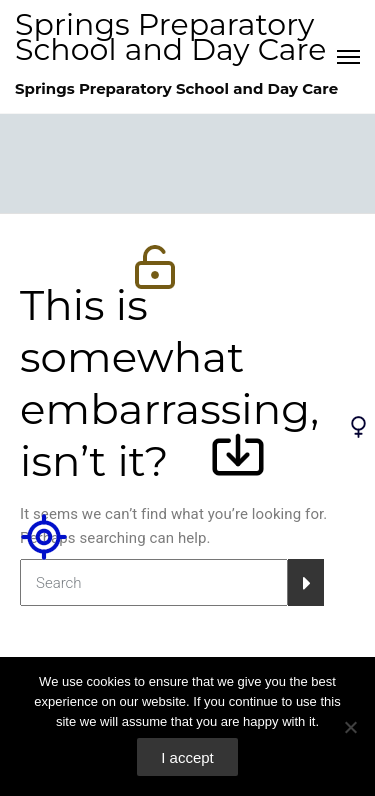 Image resolution: width=375 pixels, height=796 pixels. What do you see at coordinates (358, 426) in the screenshot?
I see `indicates female gender option` at bounding box center [358, 426].